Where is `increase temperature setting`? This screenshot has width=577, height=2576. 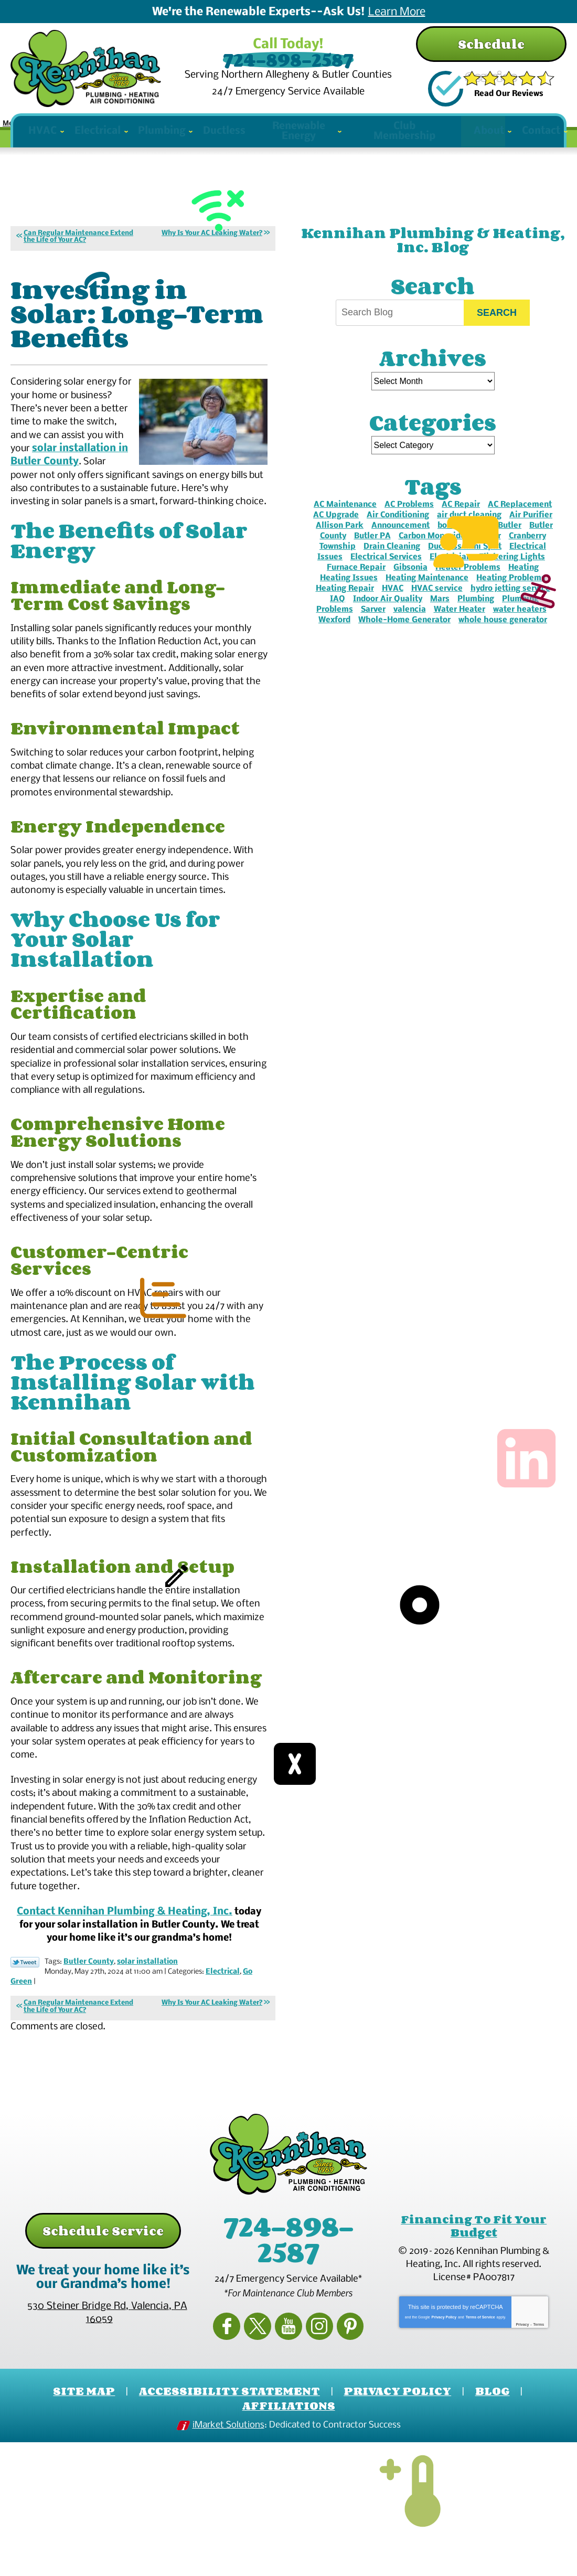 increase temperature setting is located at coordinates (415, 2491).